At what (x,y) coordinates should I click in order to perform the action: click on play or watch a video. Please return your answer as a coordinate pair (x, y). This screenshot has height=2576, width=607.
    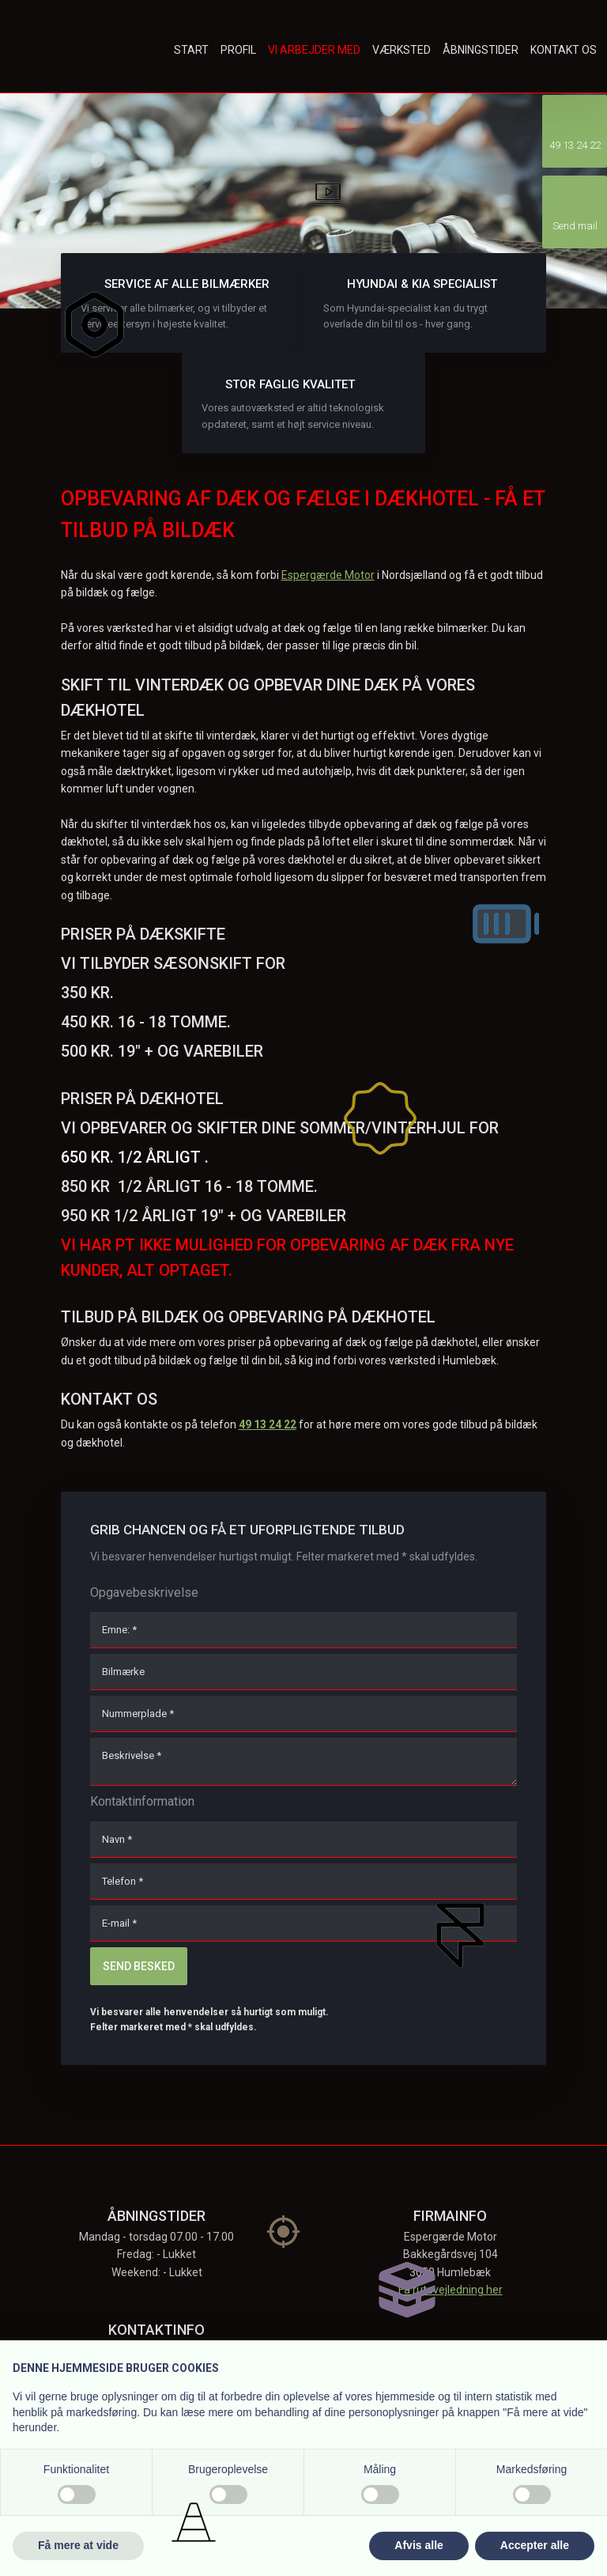
    Looking at the image, I should click on (328, 194).